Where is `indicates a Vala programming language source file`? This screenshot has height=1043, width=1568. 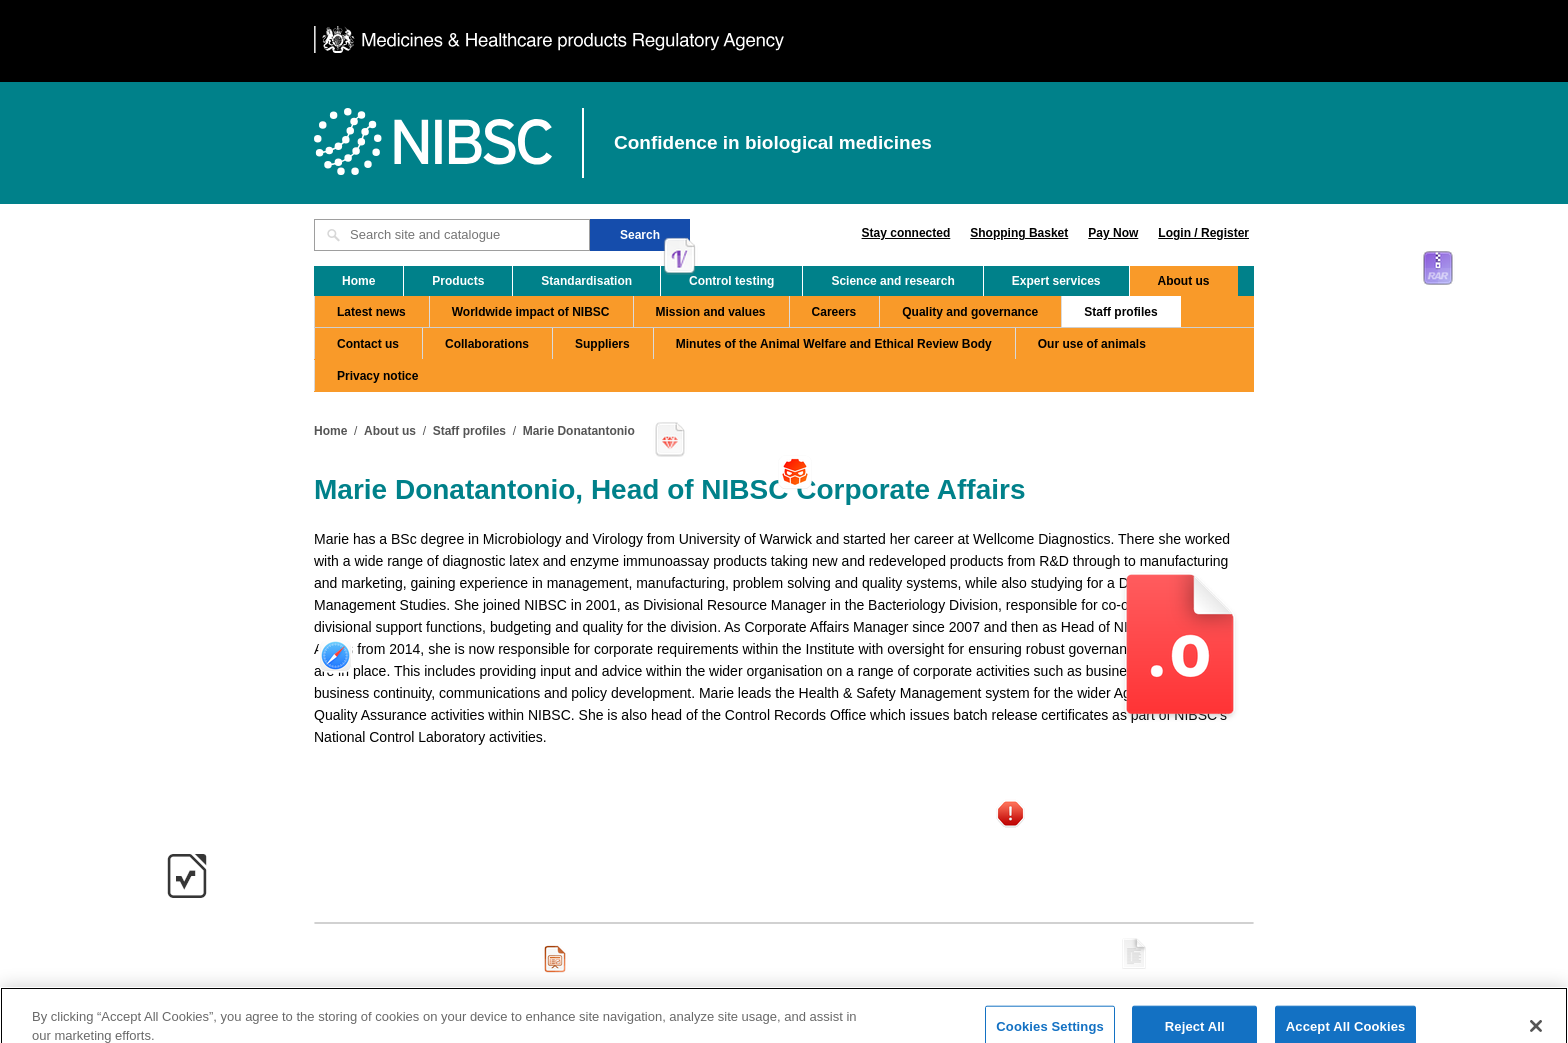
indicates a Vala programming language source file is located at coordinates (679, 255).